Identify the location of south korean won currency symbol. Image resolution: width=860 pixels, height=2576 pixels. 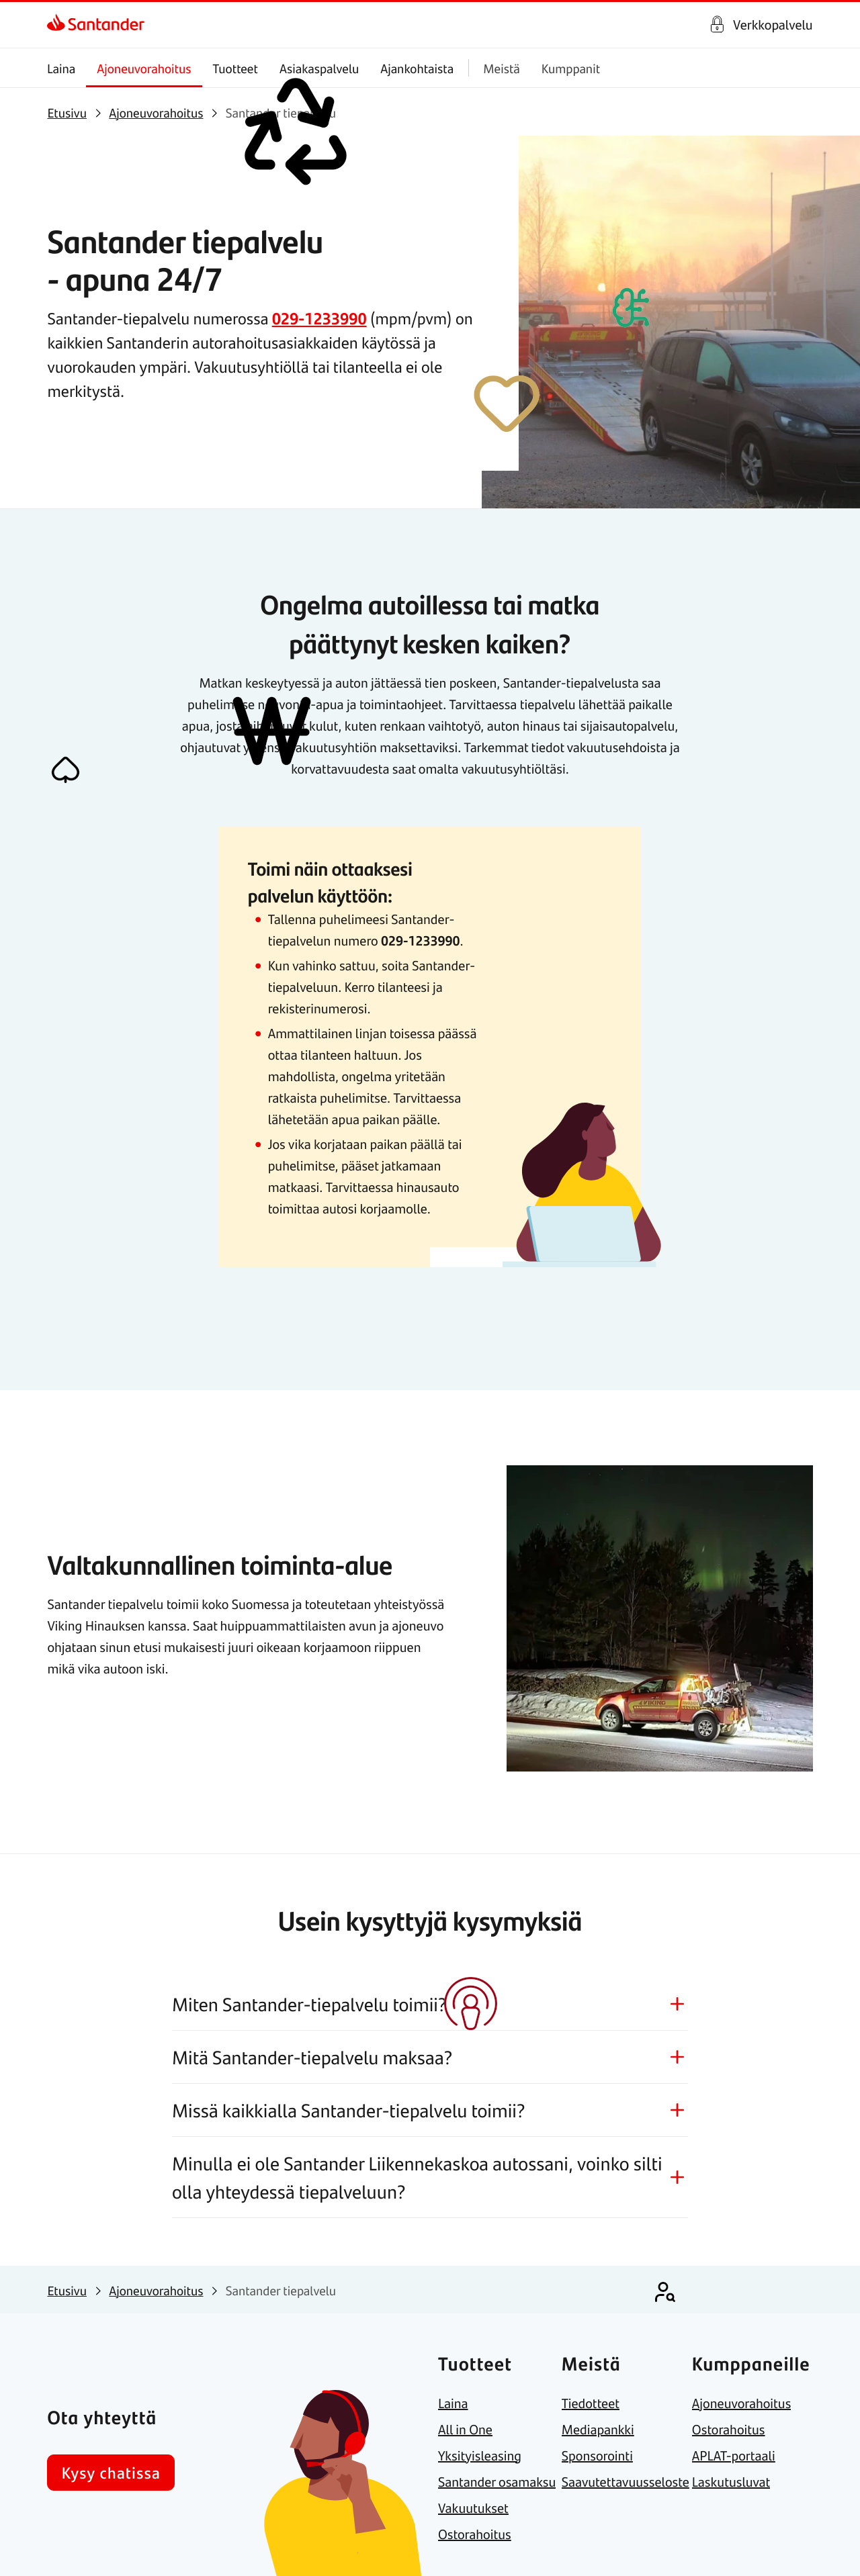
(271, 731).